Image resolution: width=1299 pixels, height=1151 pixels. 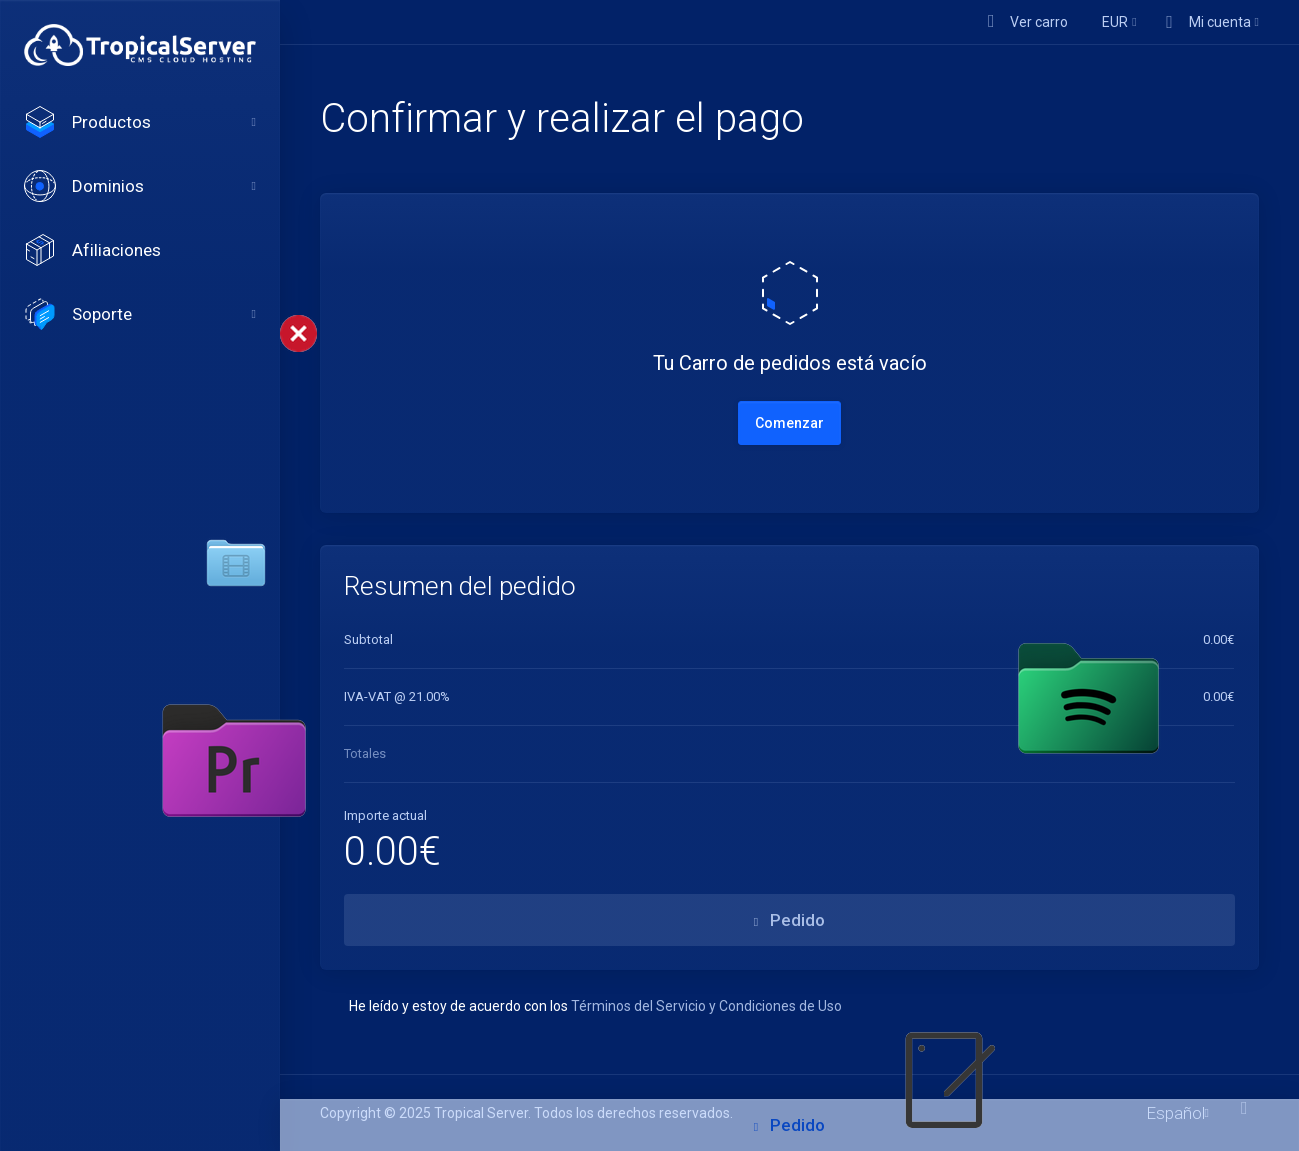 What do you see at coordinates (298, 333) in the screenshot?
I see `dismiss or cancel a dialog` at bounding box center [298, 333].